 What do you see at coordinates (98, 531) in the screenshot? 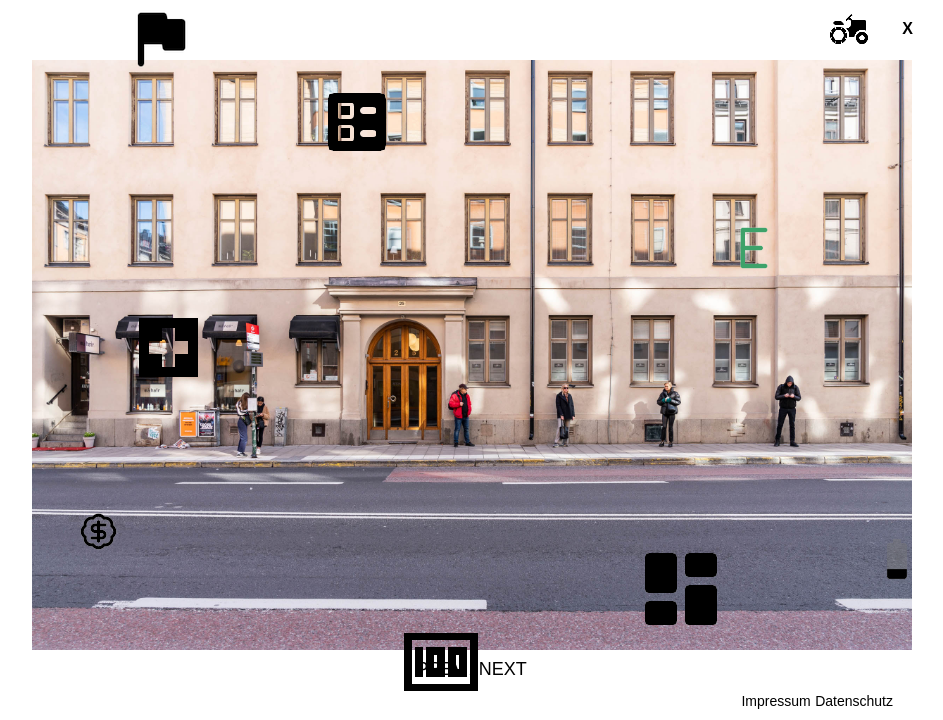
I see `view pricing or payment options` at bounding box center [98, 531].